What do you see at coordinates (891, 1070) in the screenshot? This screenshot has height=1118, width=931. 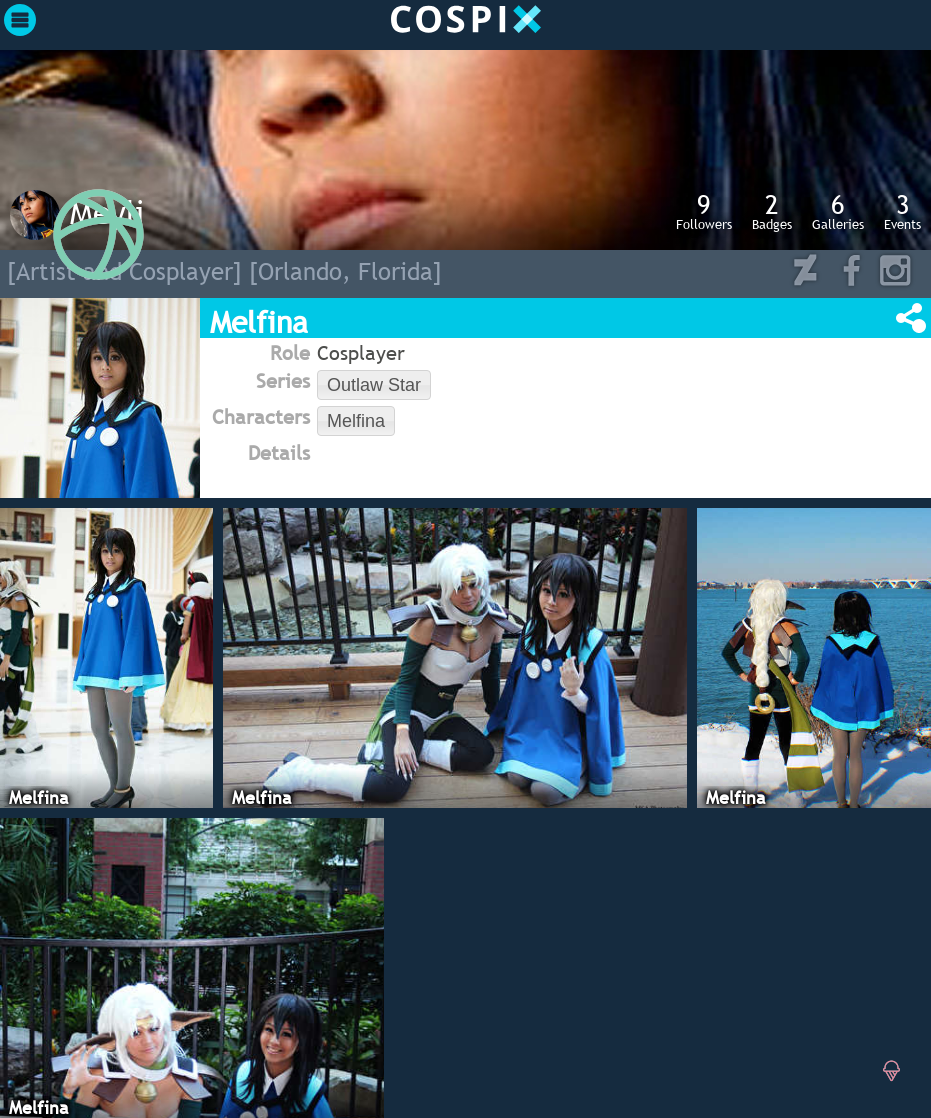 I see `browse desserts or frozen treats category` at bounding box center [891, 1070].